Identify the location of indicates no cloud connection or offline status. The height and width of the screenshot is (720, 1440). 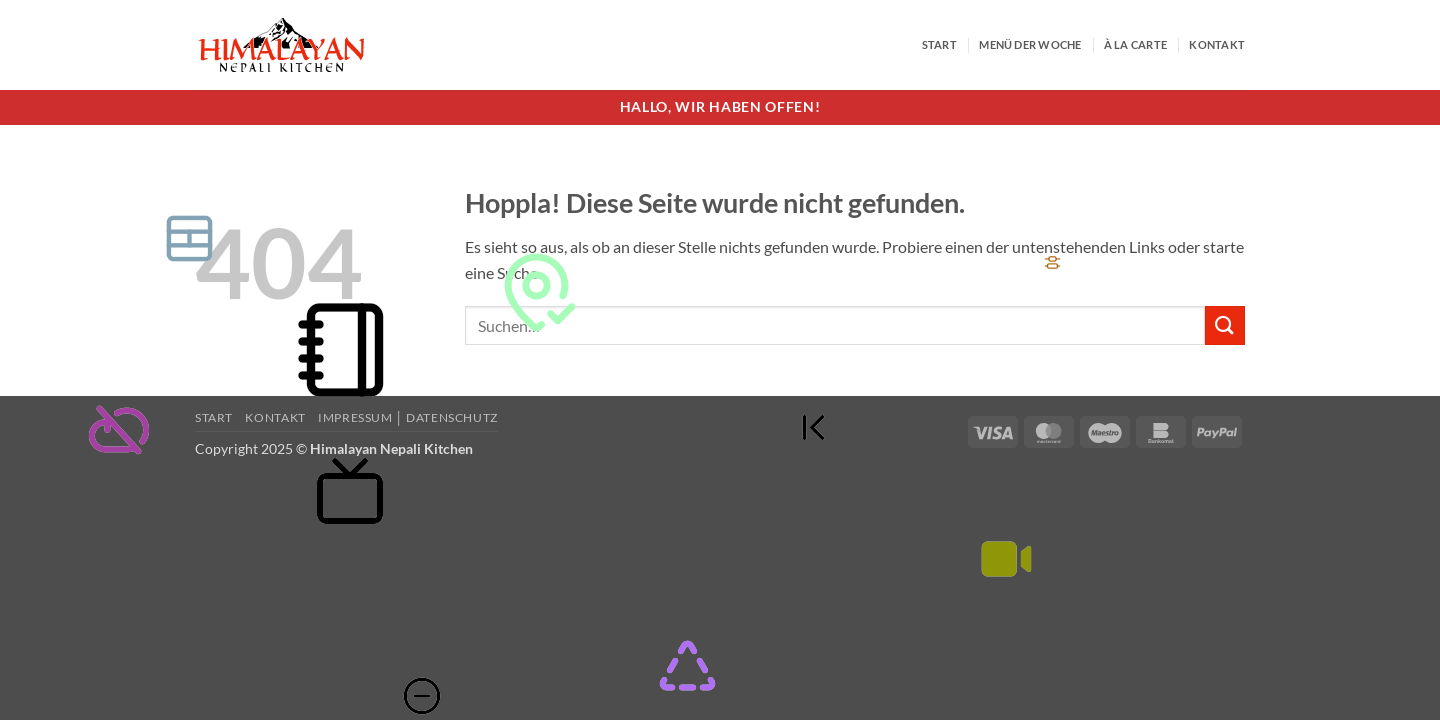
(119, 430).